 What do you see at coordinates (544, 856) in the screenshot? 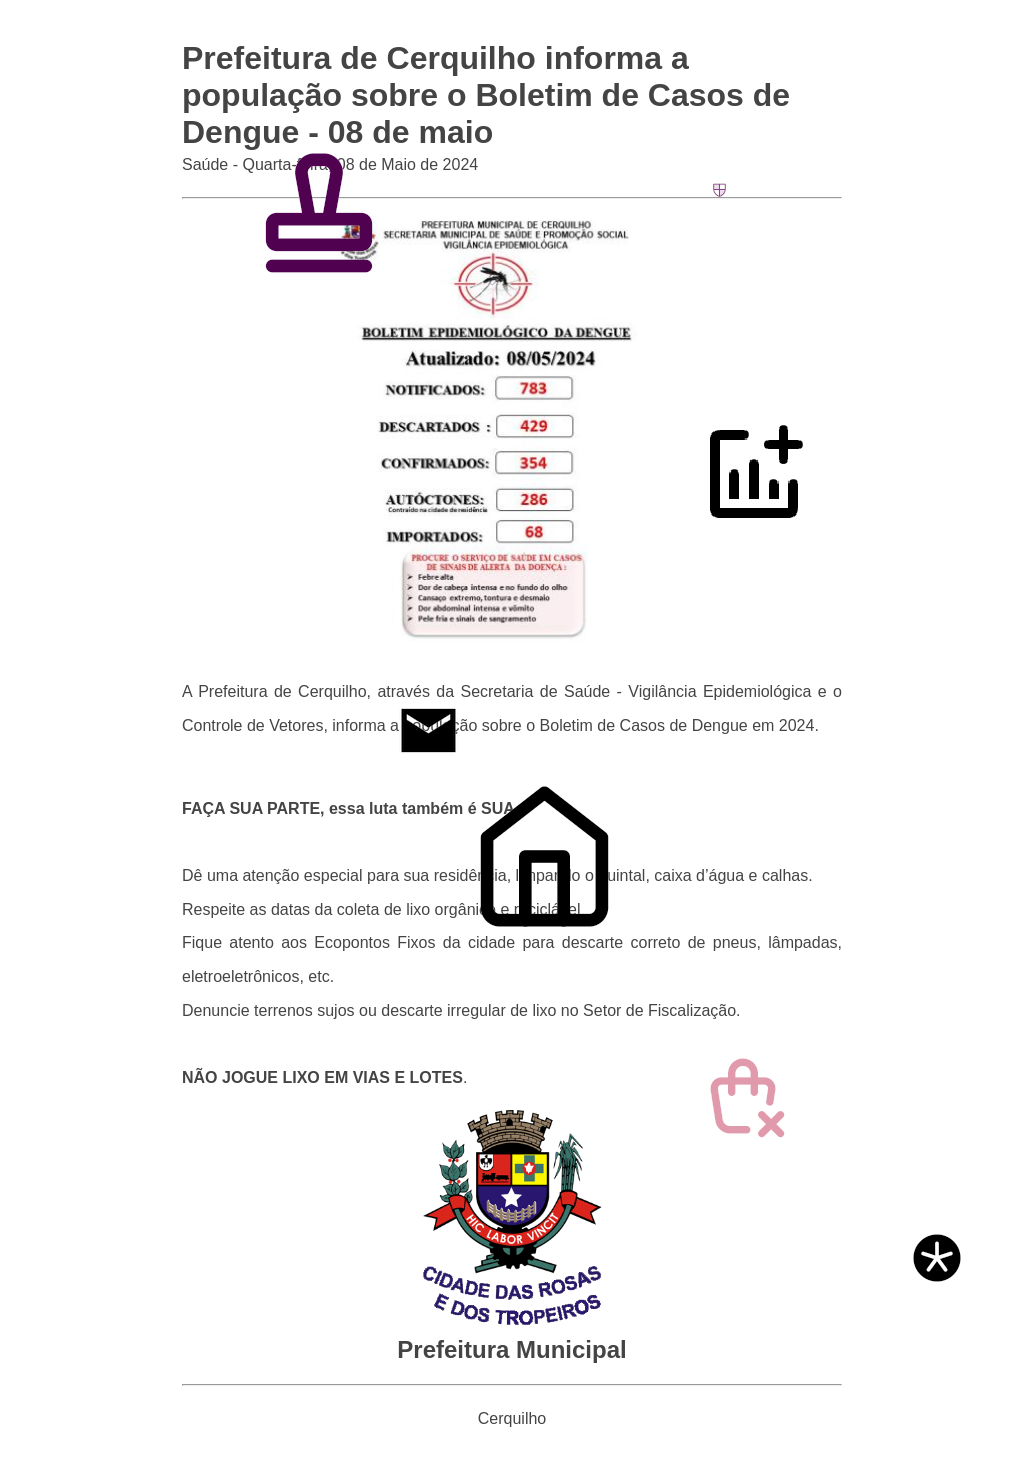
I see `navigate to the home screen` at bounding box center [544, 856].